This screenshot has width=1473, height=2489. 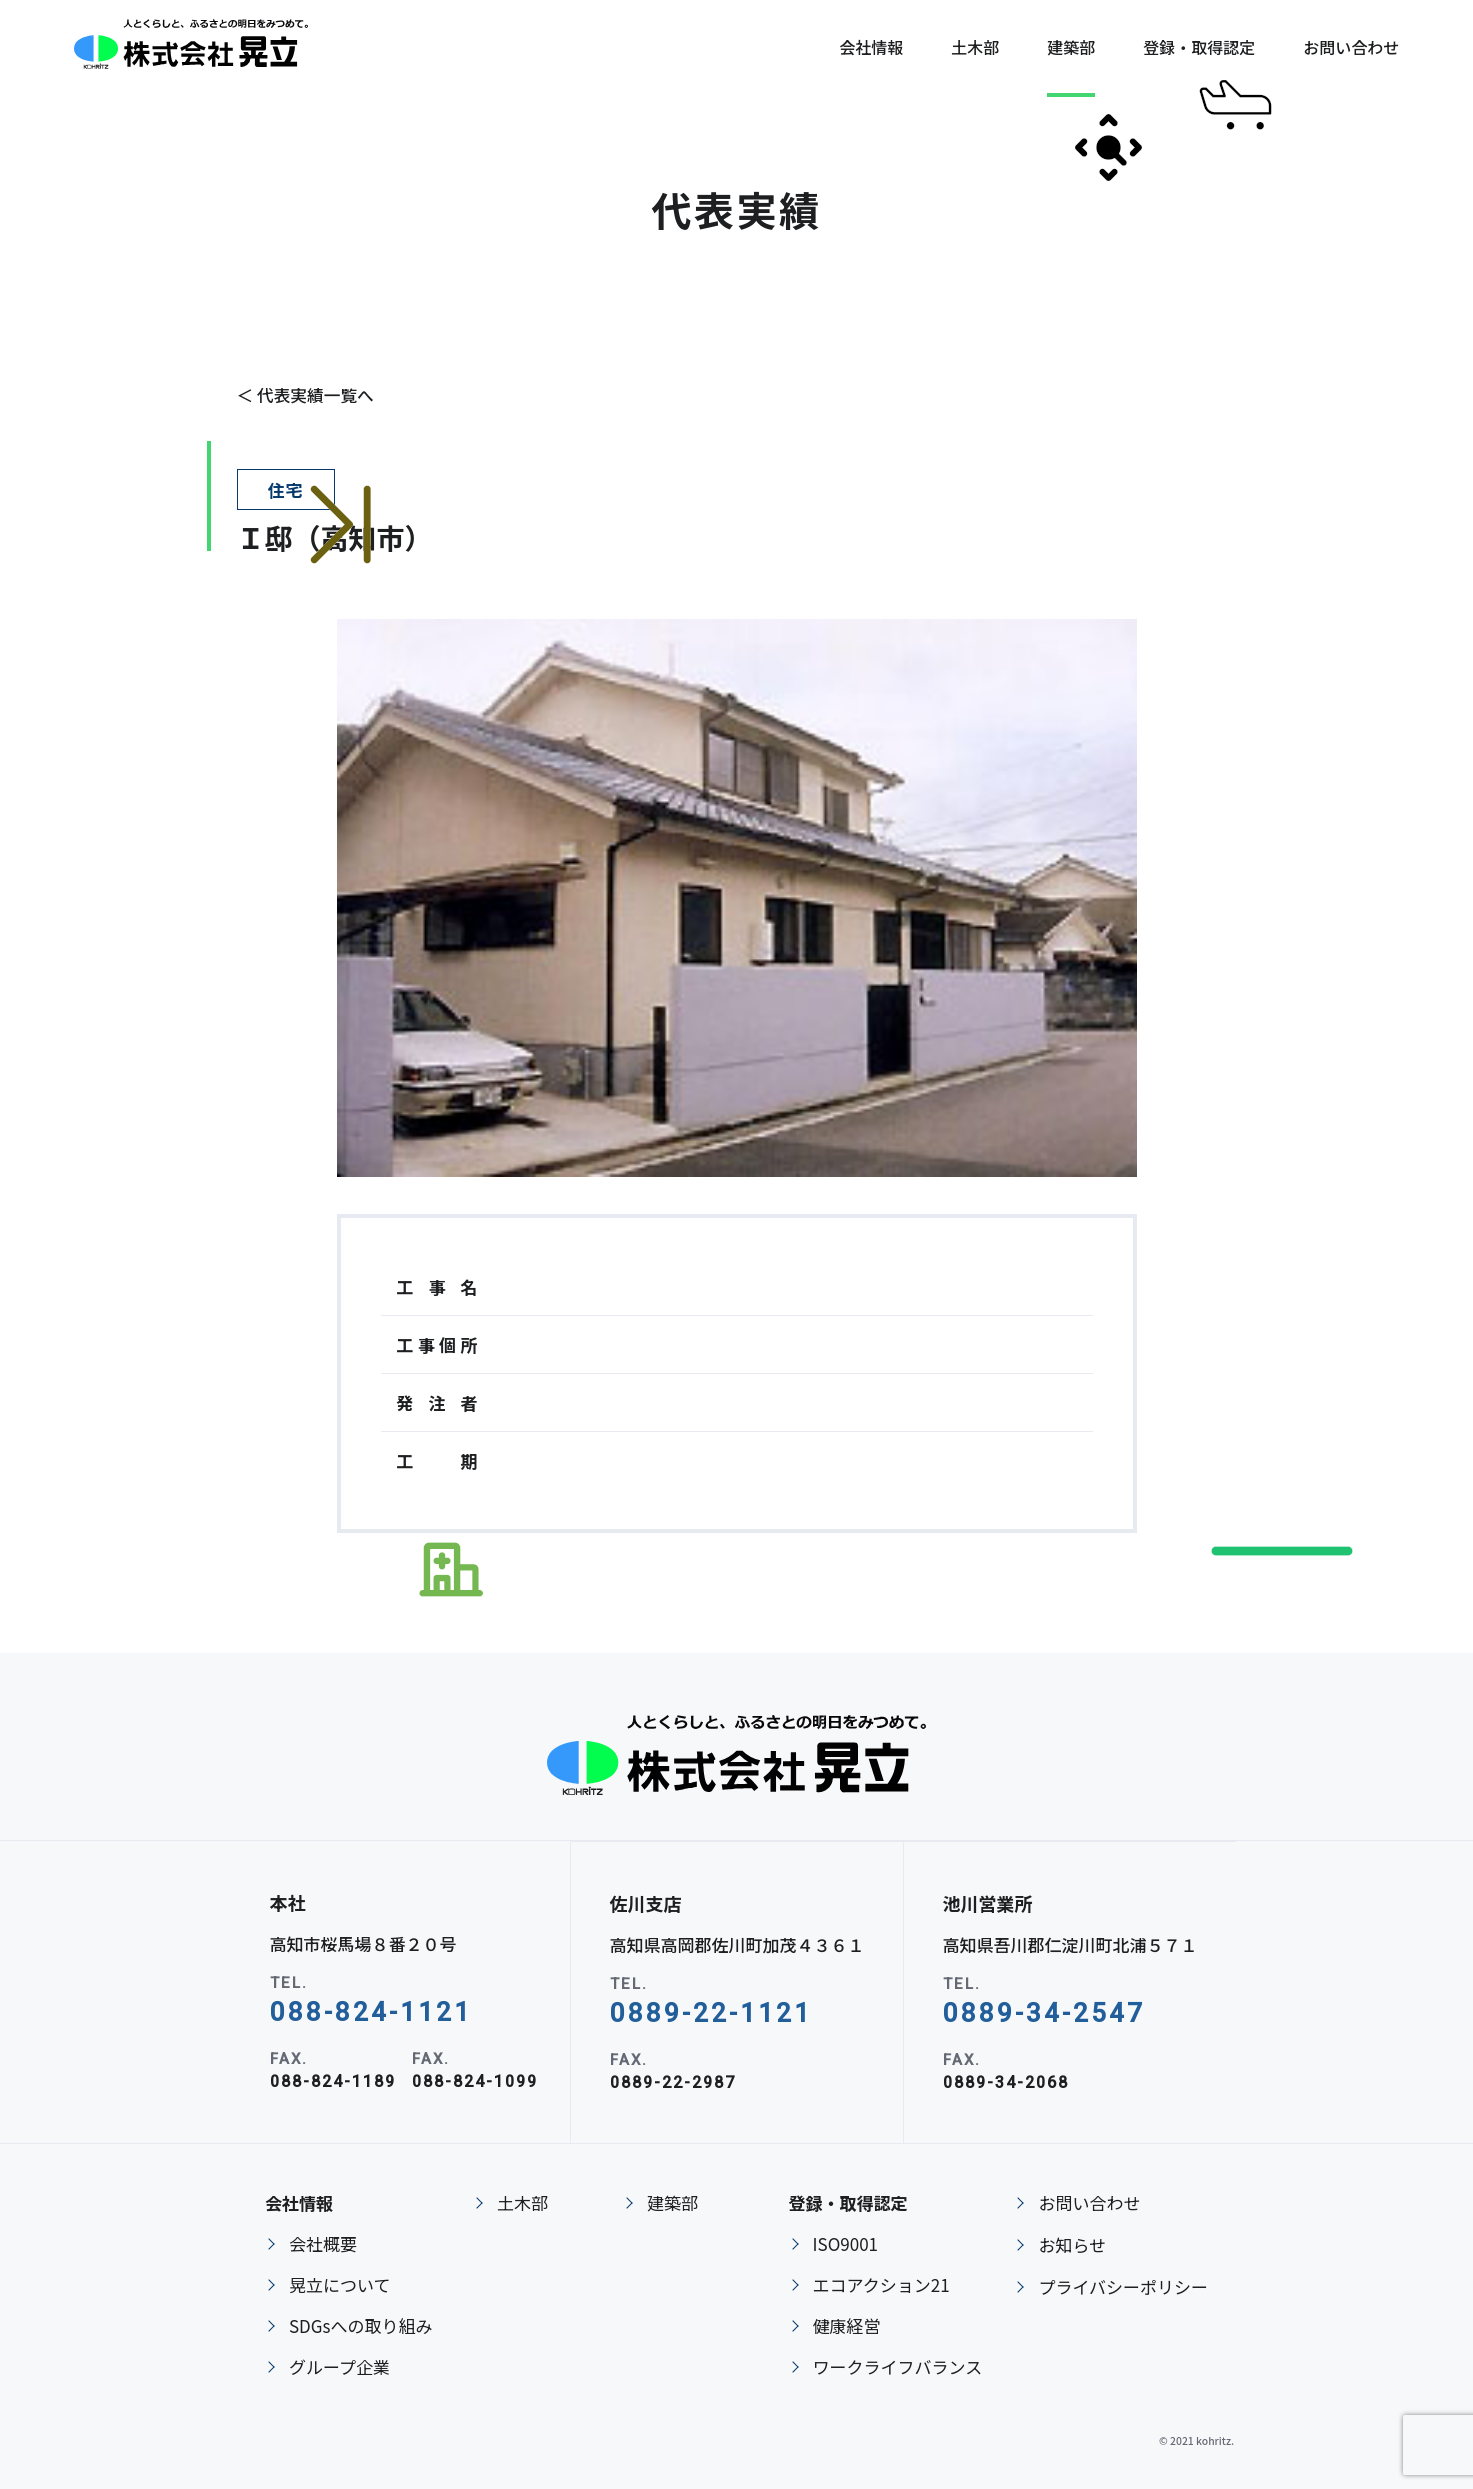 I want to click on find nearby hospitals or medical facilities, so click(x=448, y=1569).